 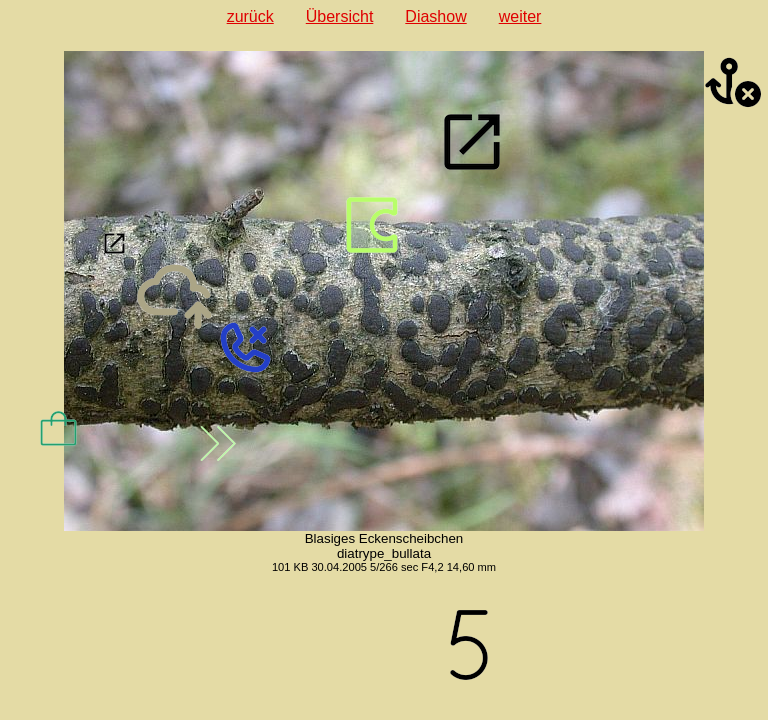 What do you see at coordinates (114, 243) in the screenshot?
I see `open link in new window or tab` at bounding box center [114, 243].